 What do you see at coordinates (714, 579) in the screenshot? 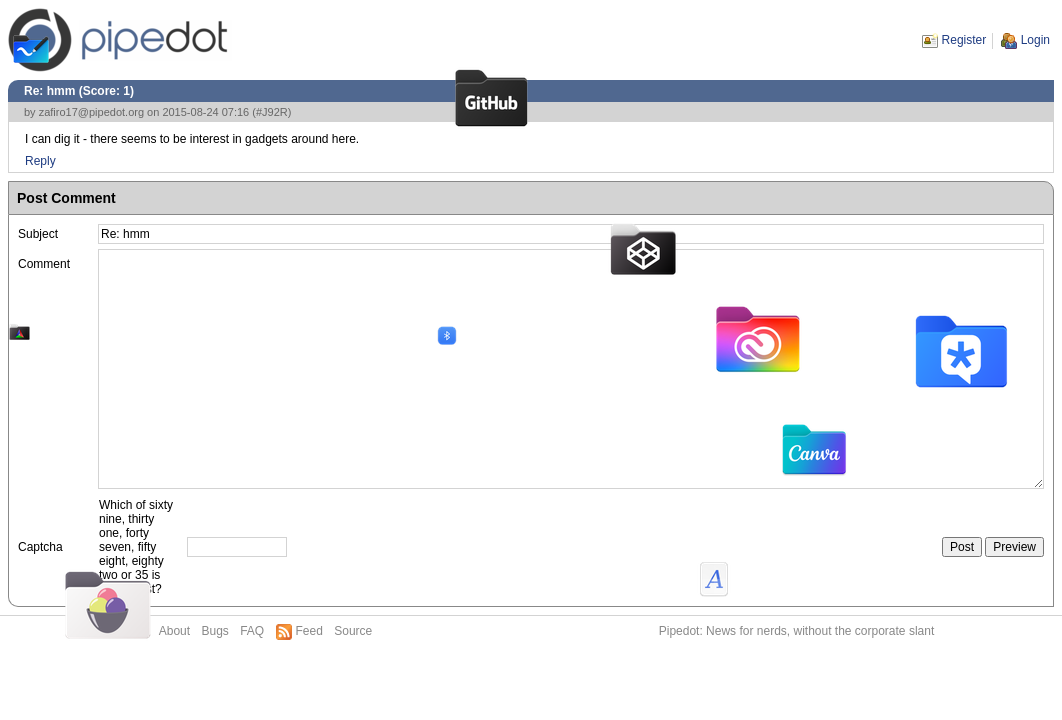
I see `open a font file` at bounding box center [714, 579].